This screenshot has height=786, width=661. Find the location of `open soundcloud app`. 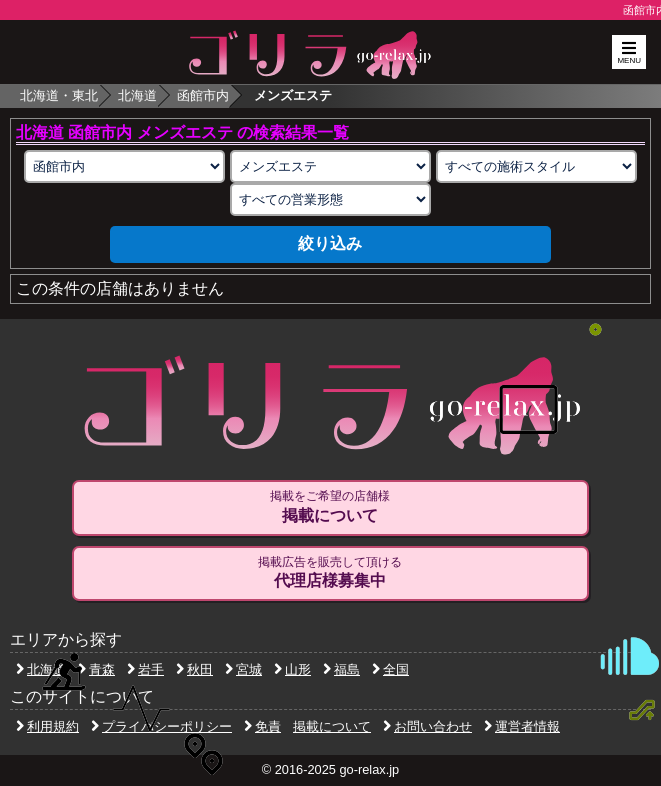

open soundcloud app is located at coordinates (629, 658).